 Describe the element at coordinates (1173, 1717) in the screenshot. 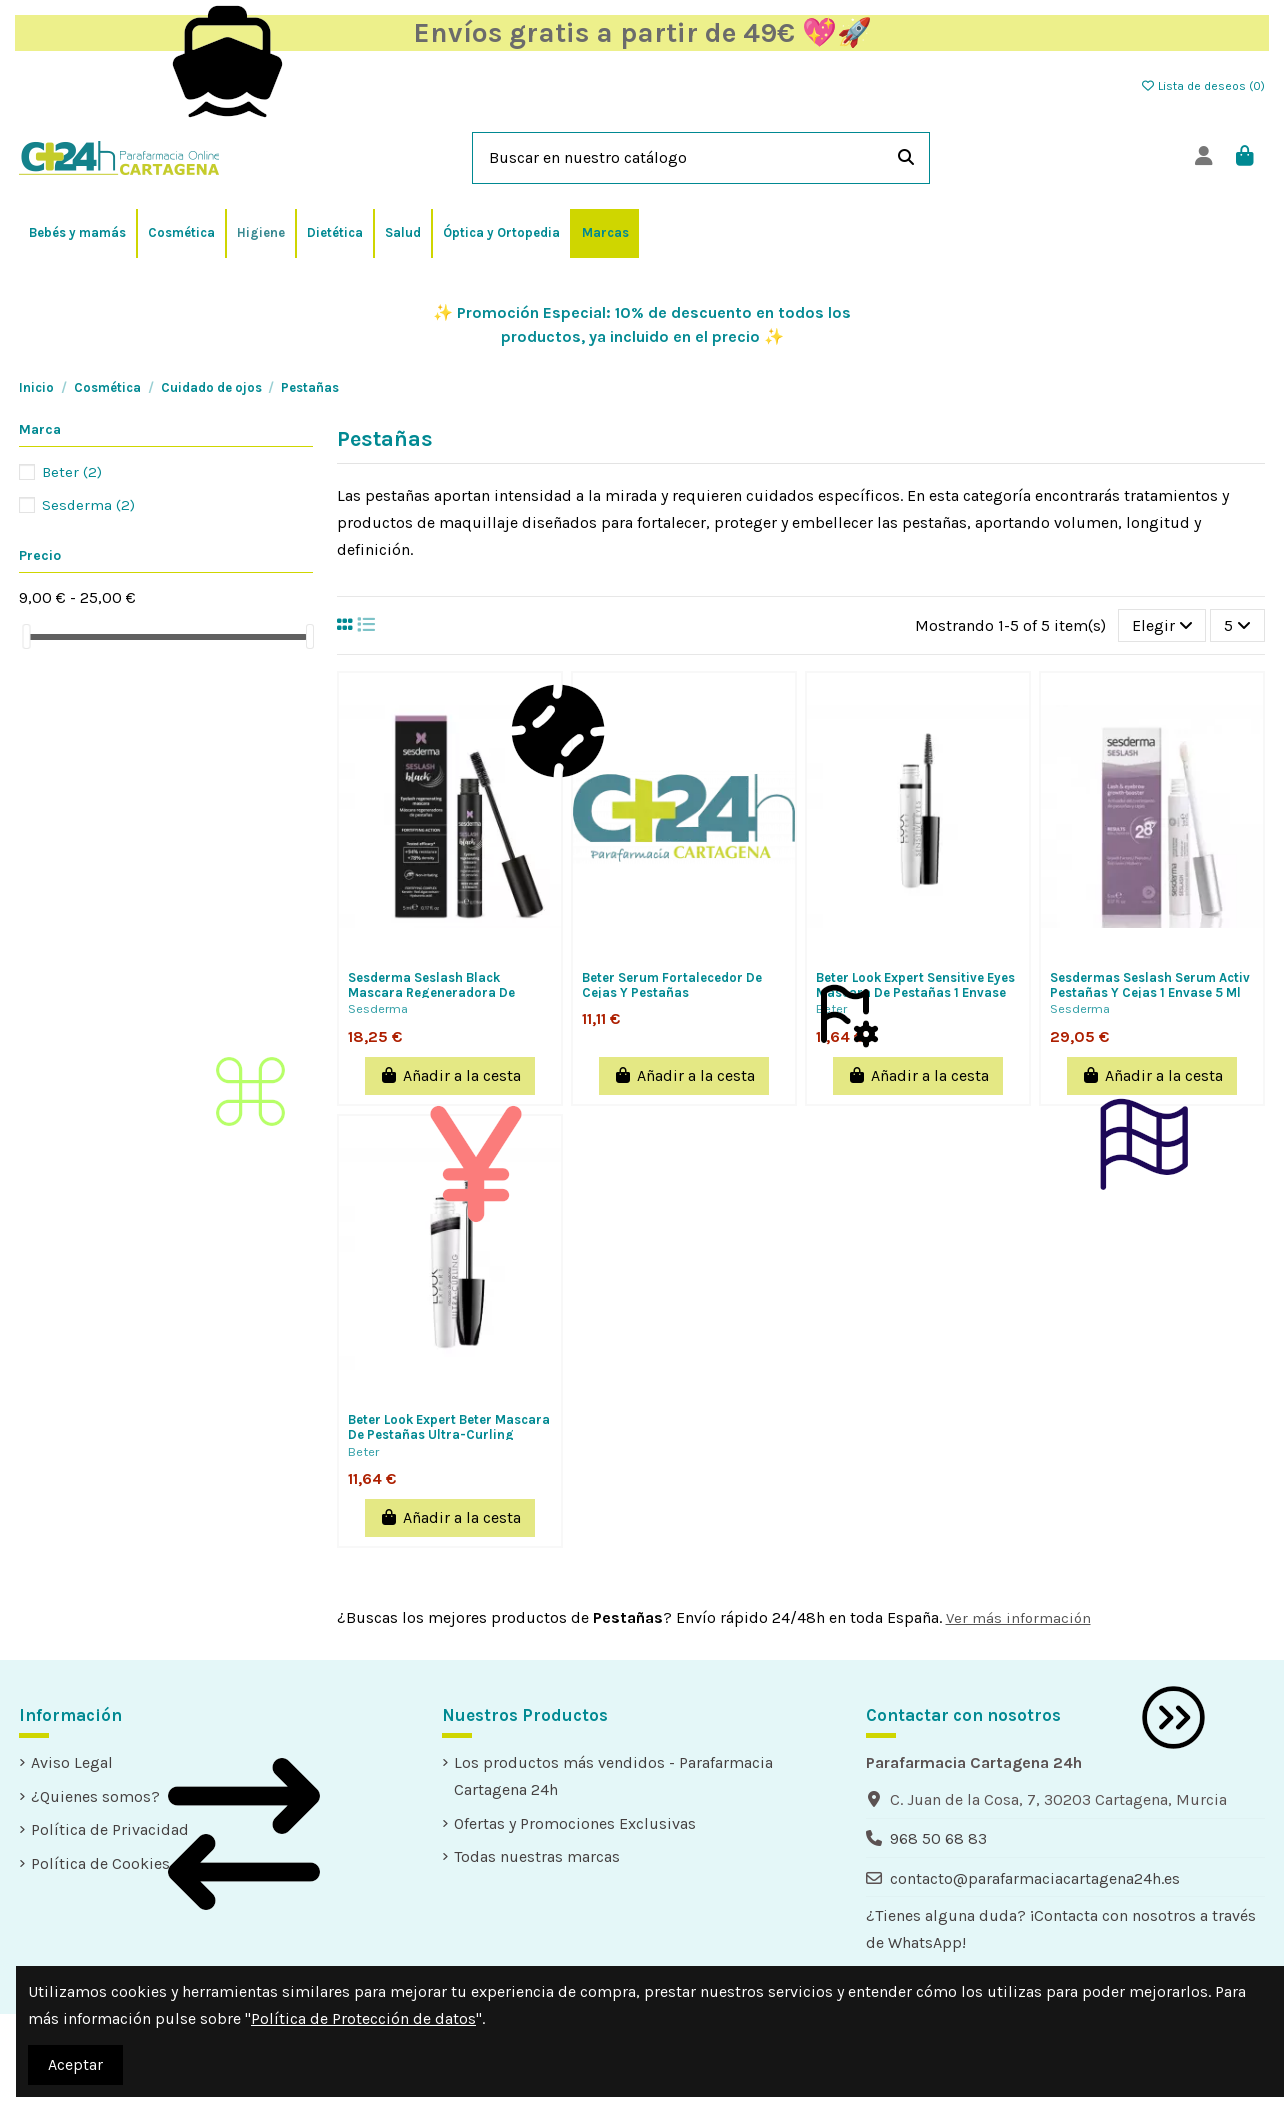

I see `skip forward or advance to next item` at that location.